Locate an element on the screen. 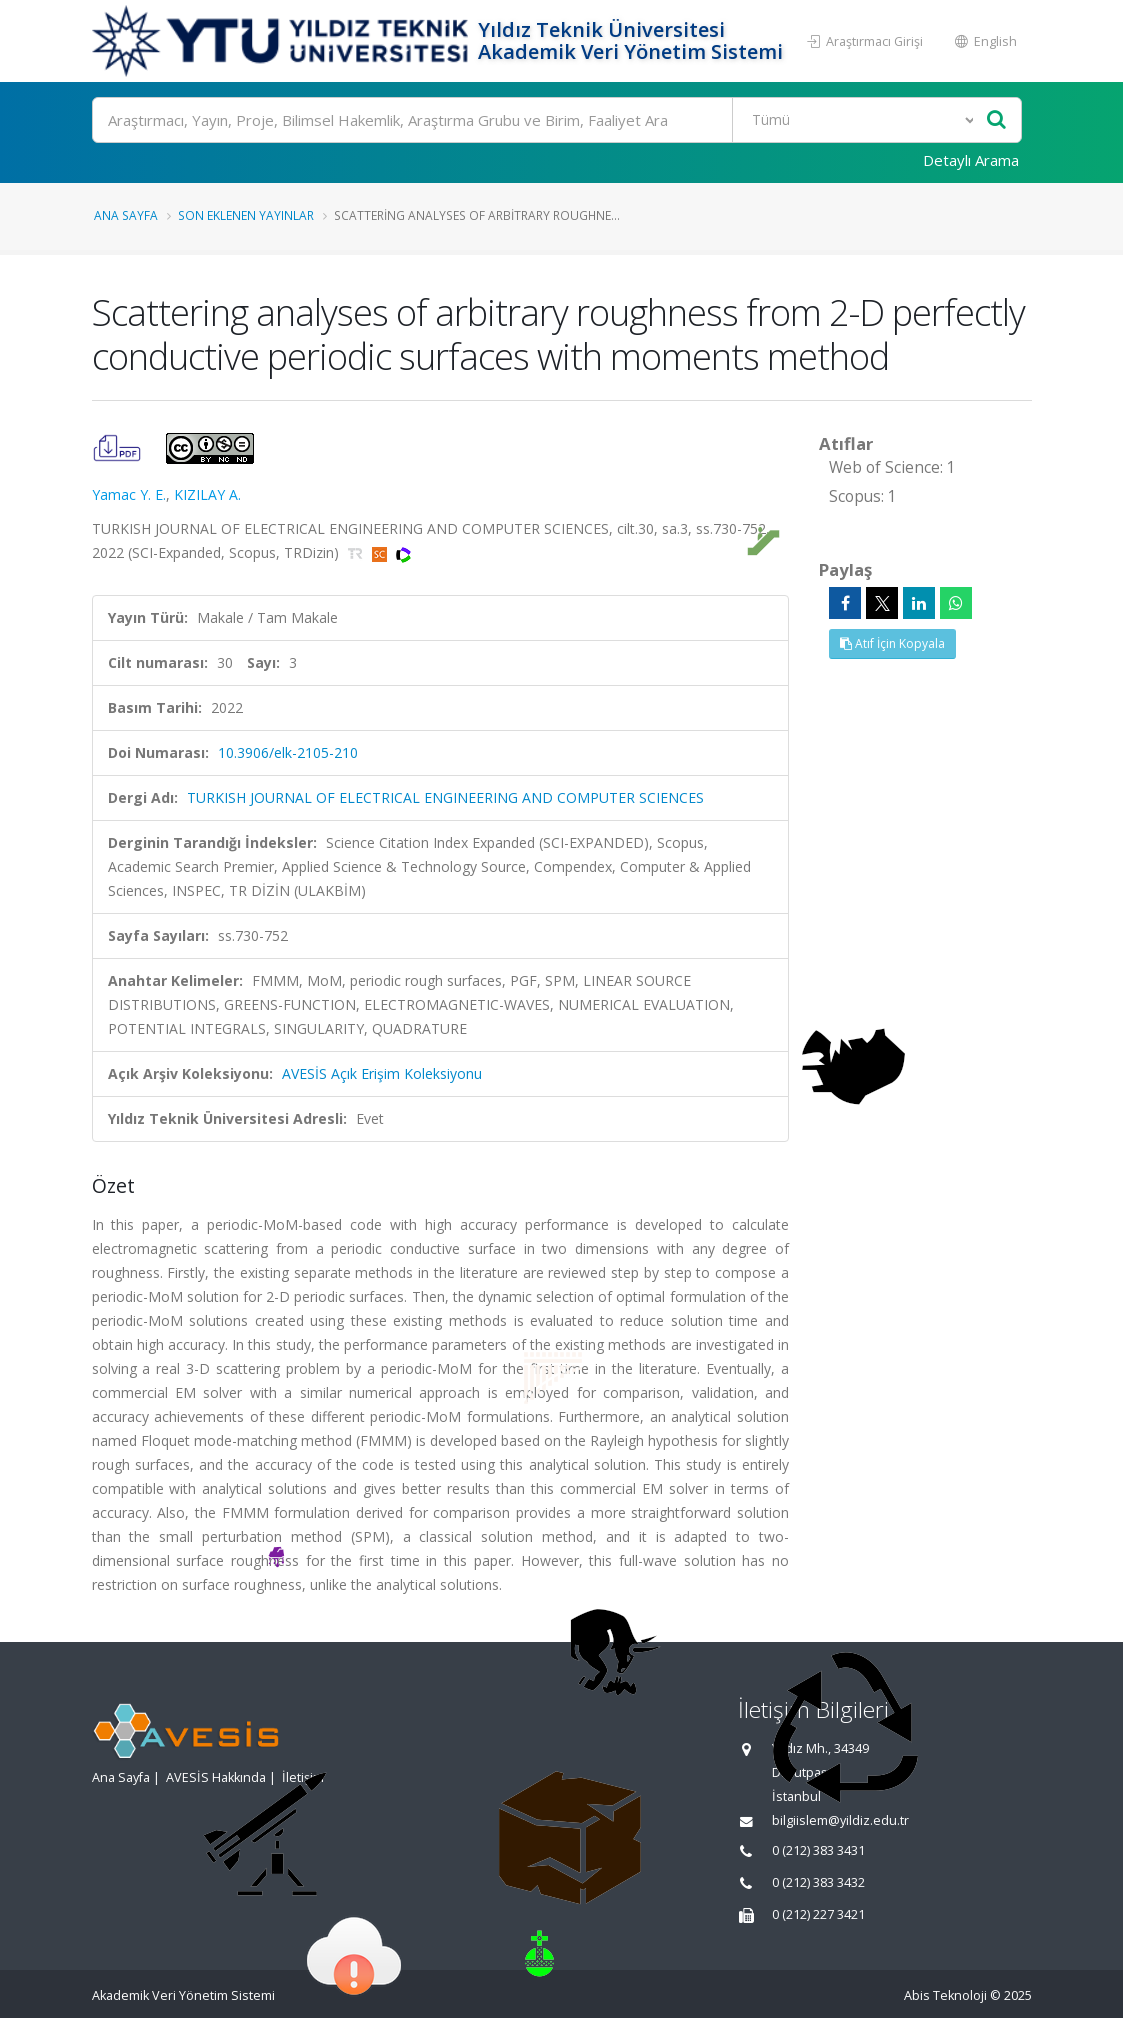  recycle or dispose of item responsibly is located at coordinates (845, 1727).